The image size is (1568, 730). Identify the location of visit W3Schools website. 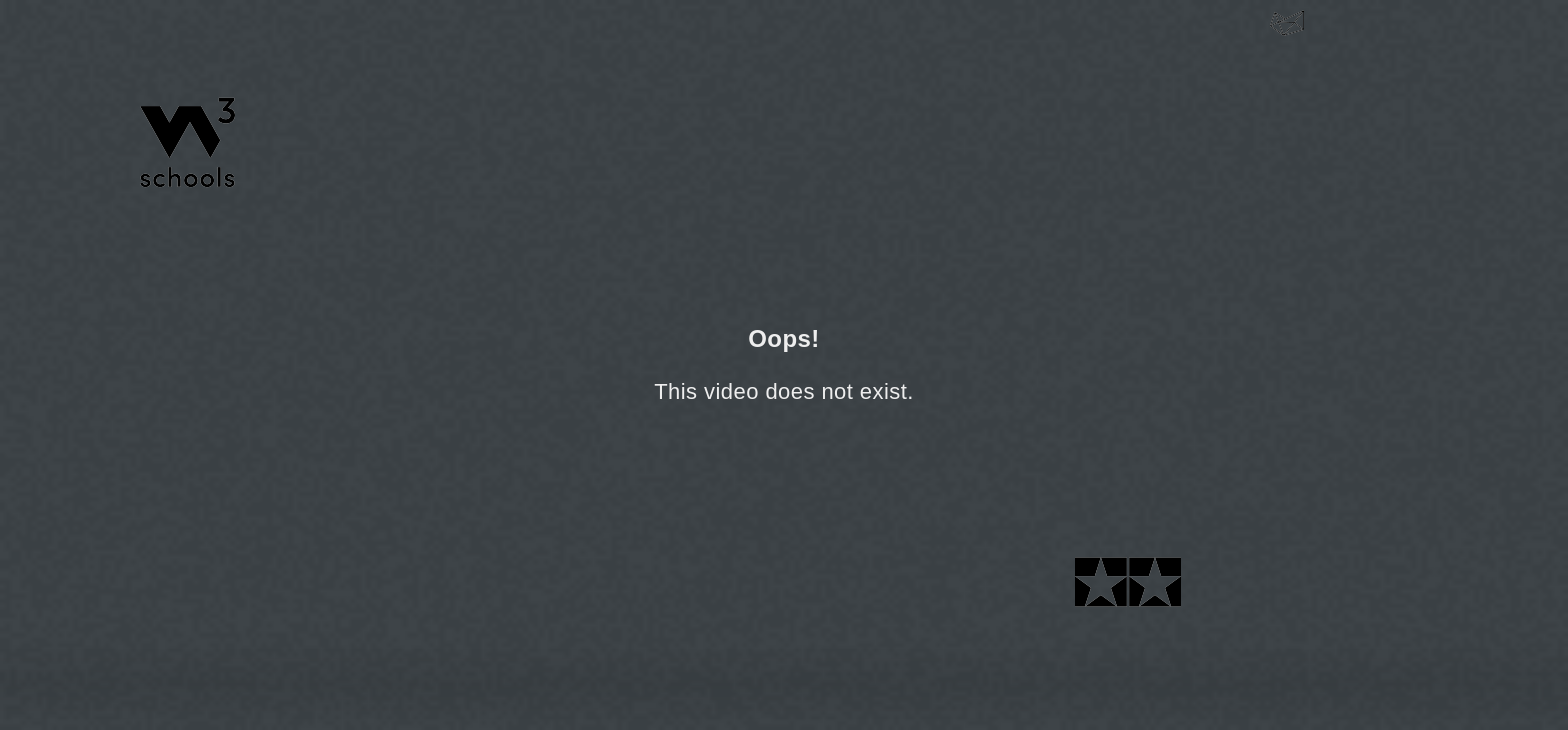
(187, 142).